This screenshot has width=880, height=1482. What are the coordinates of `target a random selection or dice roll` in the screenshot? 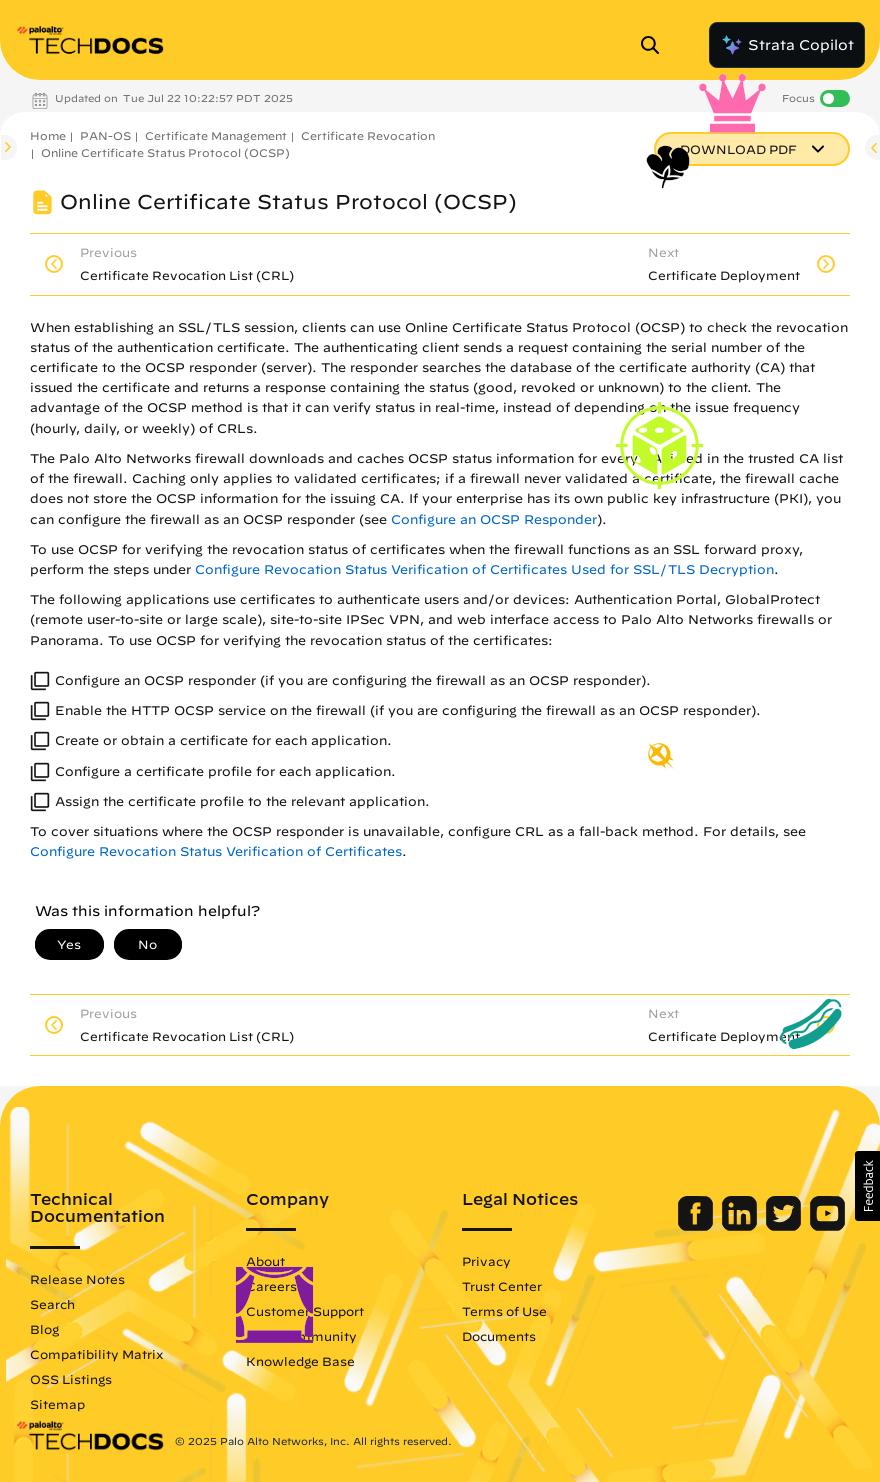 It's located at (659, 445).